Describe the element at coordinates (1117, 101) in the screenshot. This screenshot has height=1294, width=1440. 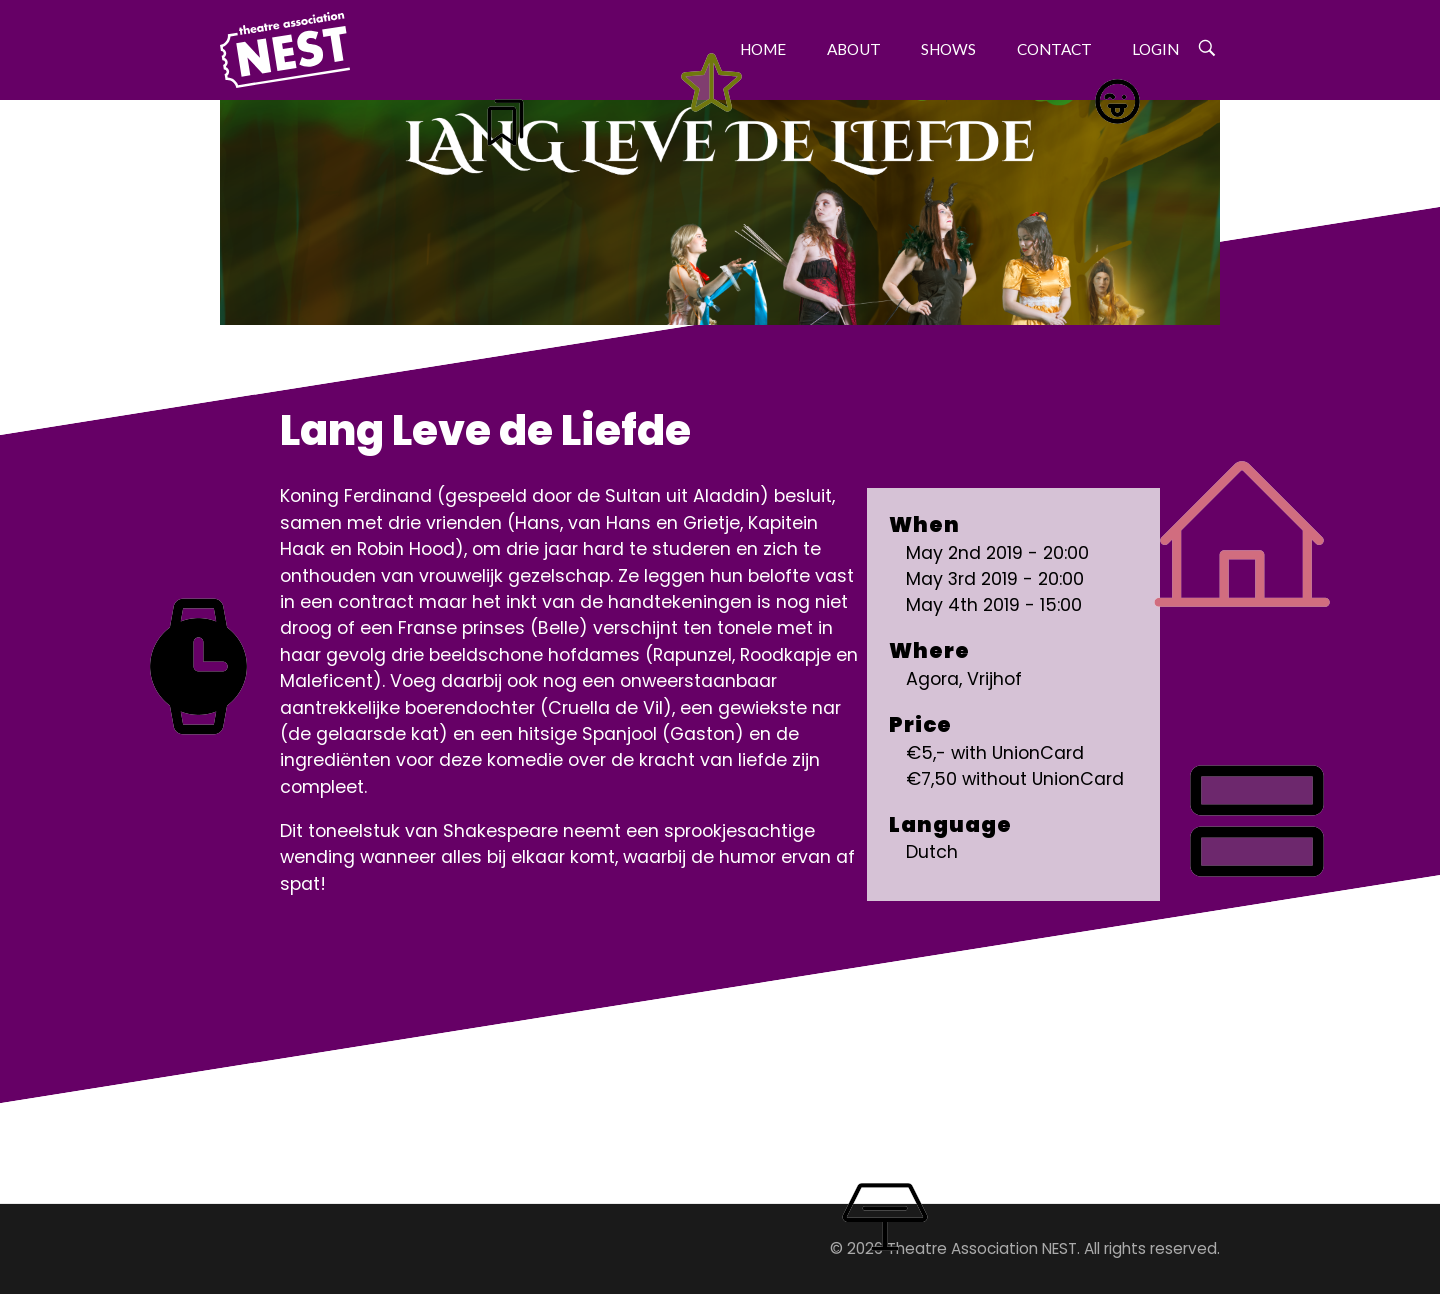
I see `add a playful or joking tone to a message` at that location.